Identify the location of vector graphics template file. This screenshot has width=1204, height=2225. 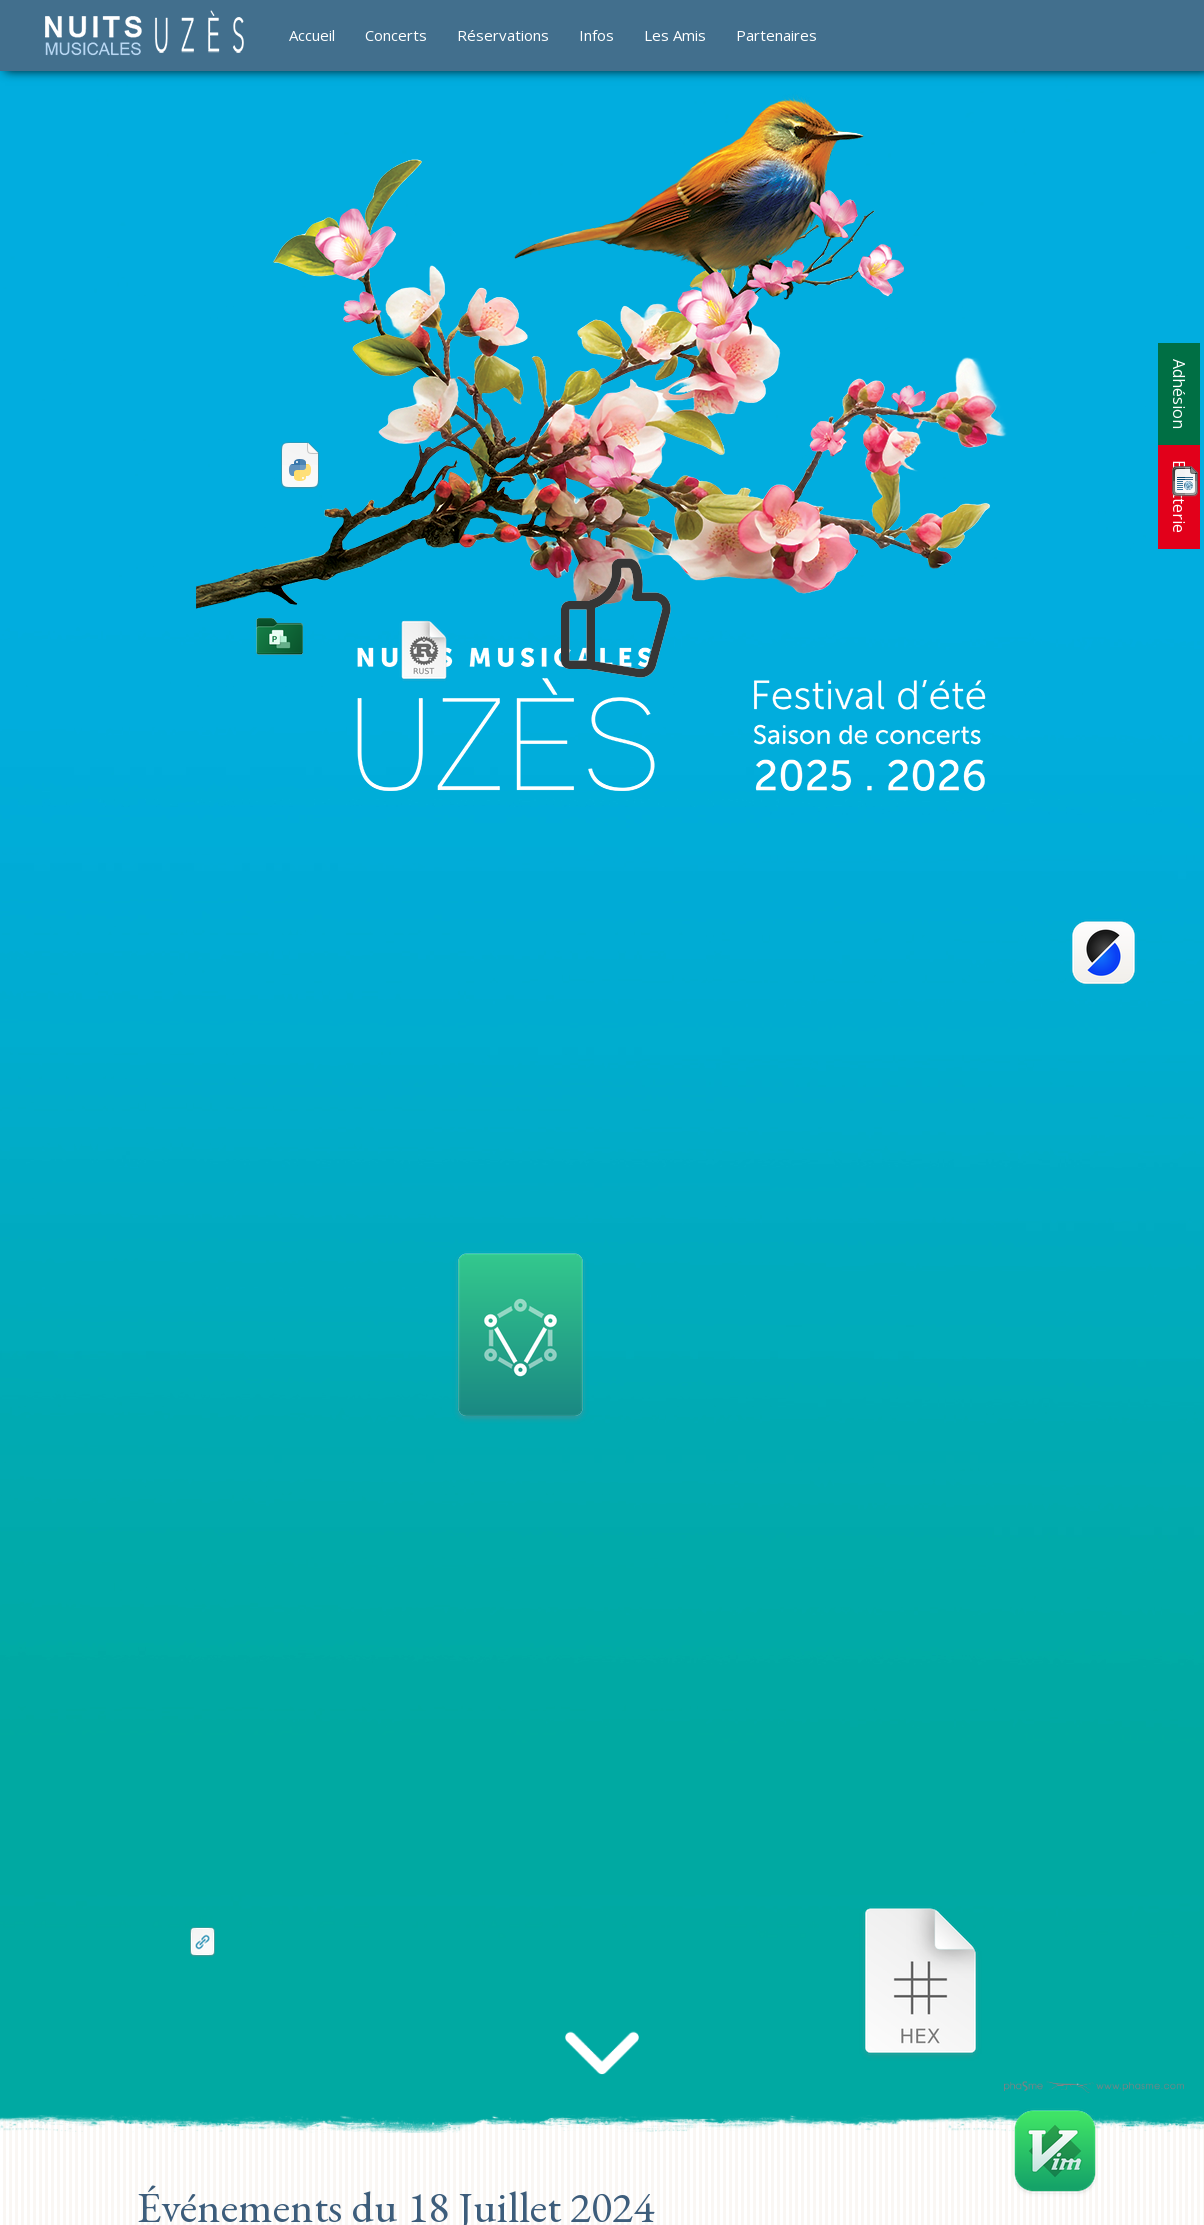
(520, 1337).